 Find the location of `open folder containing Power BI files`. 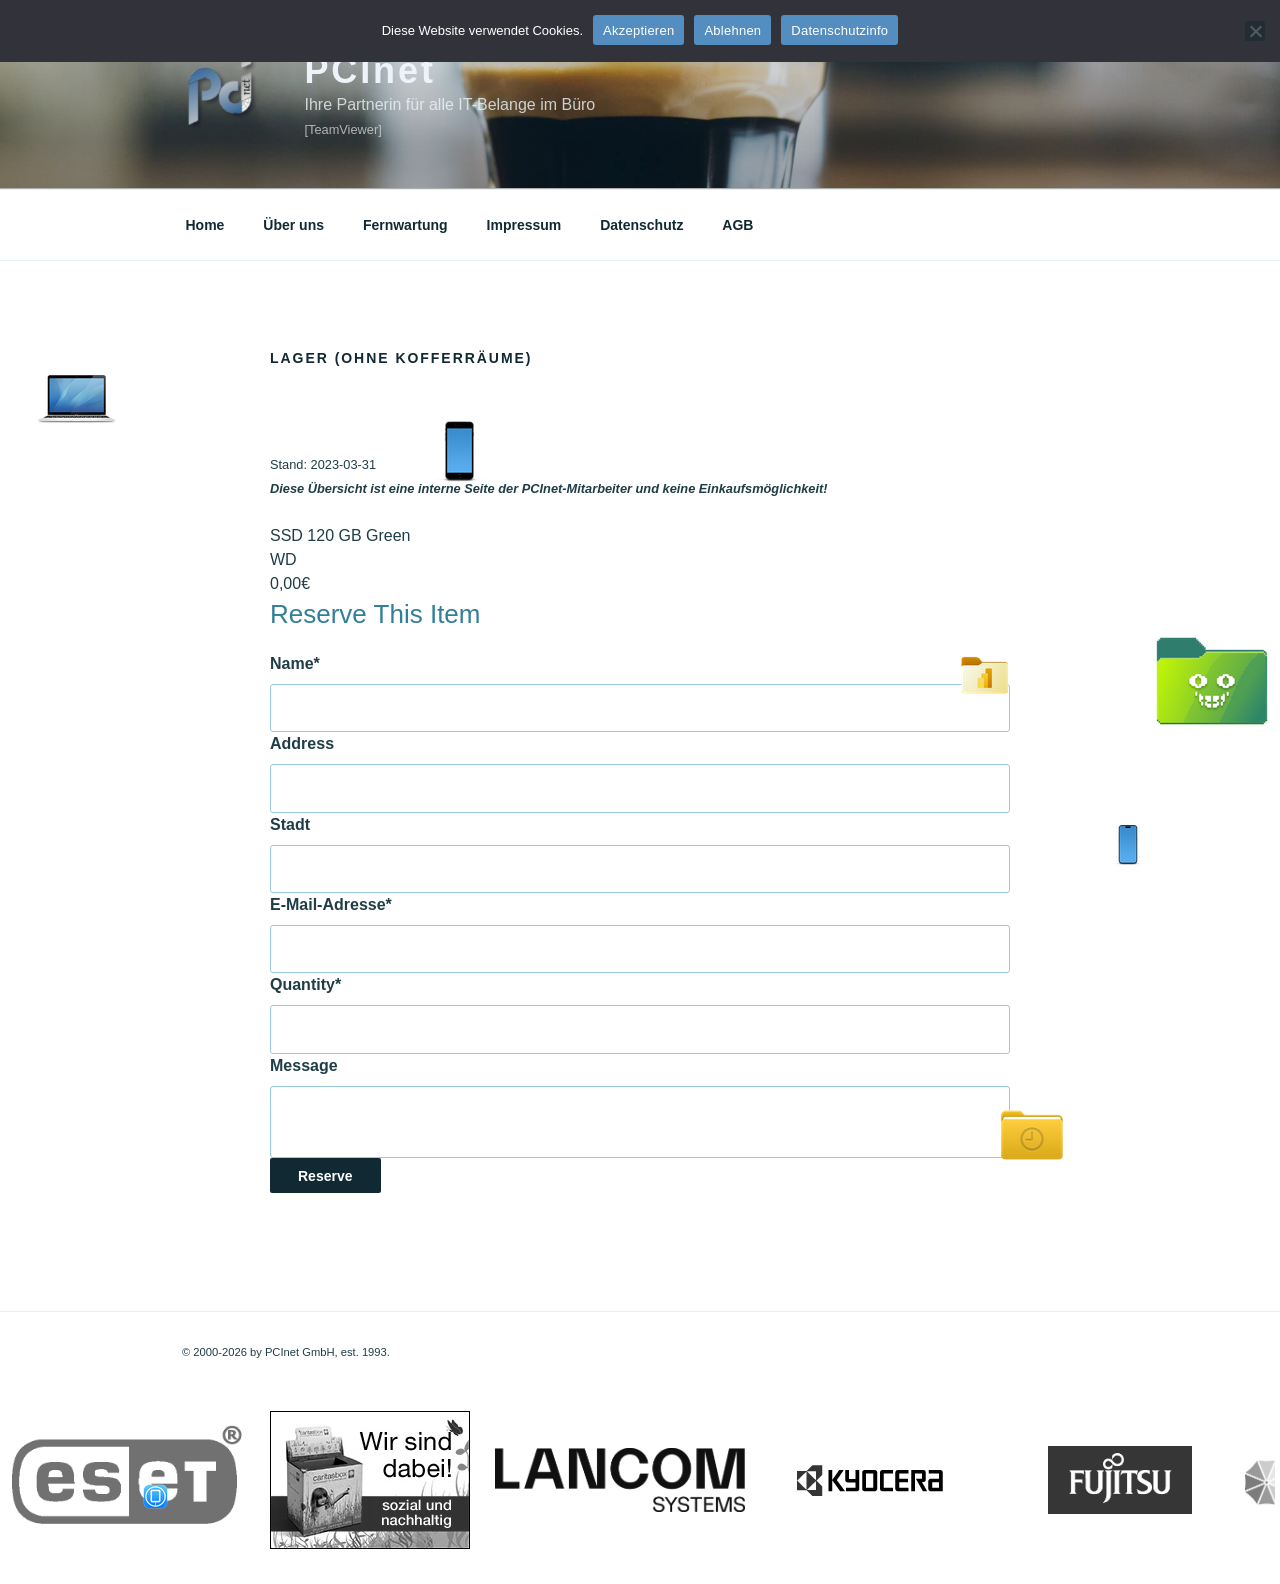

open folder containing Power BI files is located at coordinates (984, 676).